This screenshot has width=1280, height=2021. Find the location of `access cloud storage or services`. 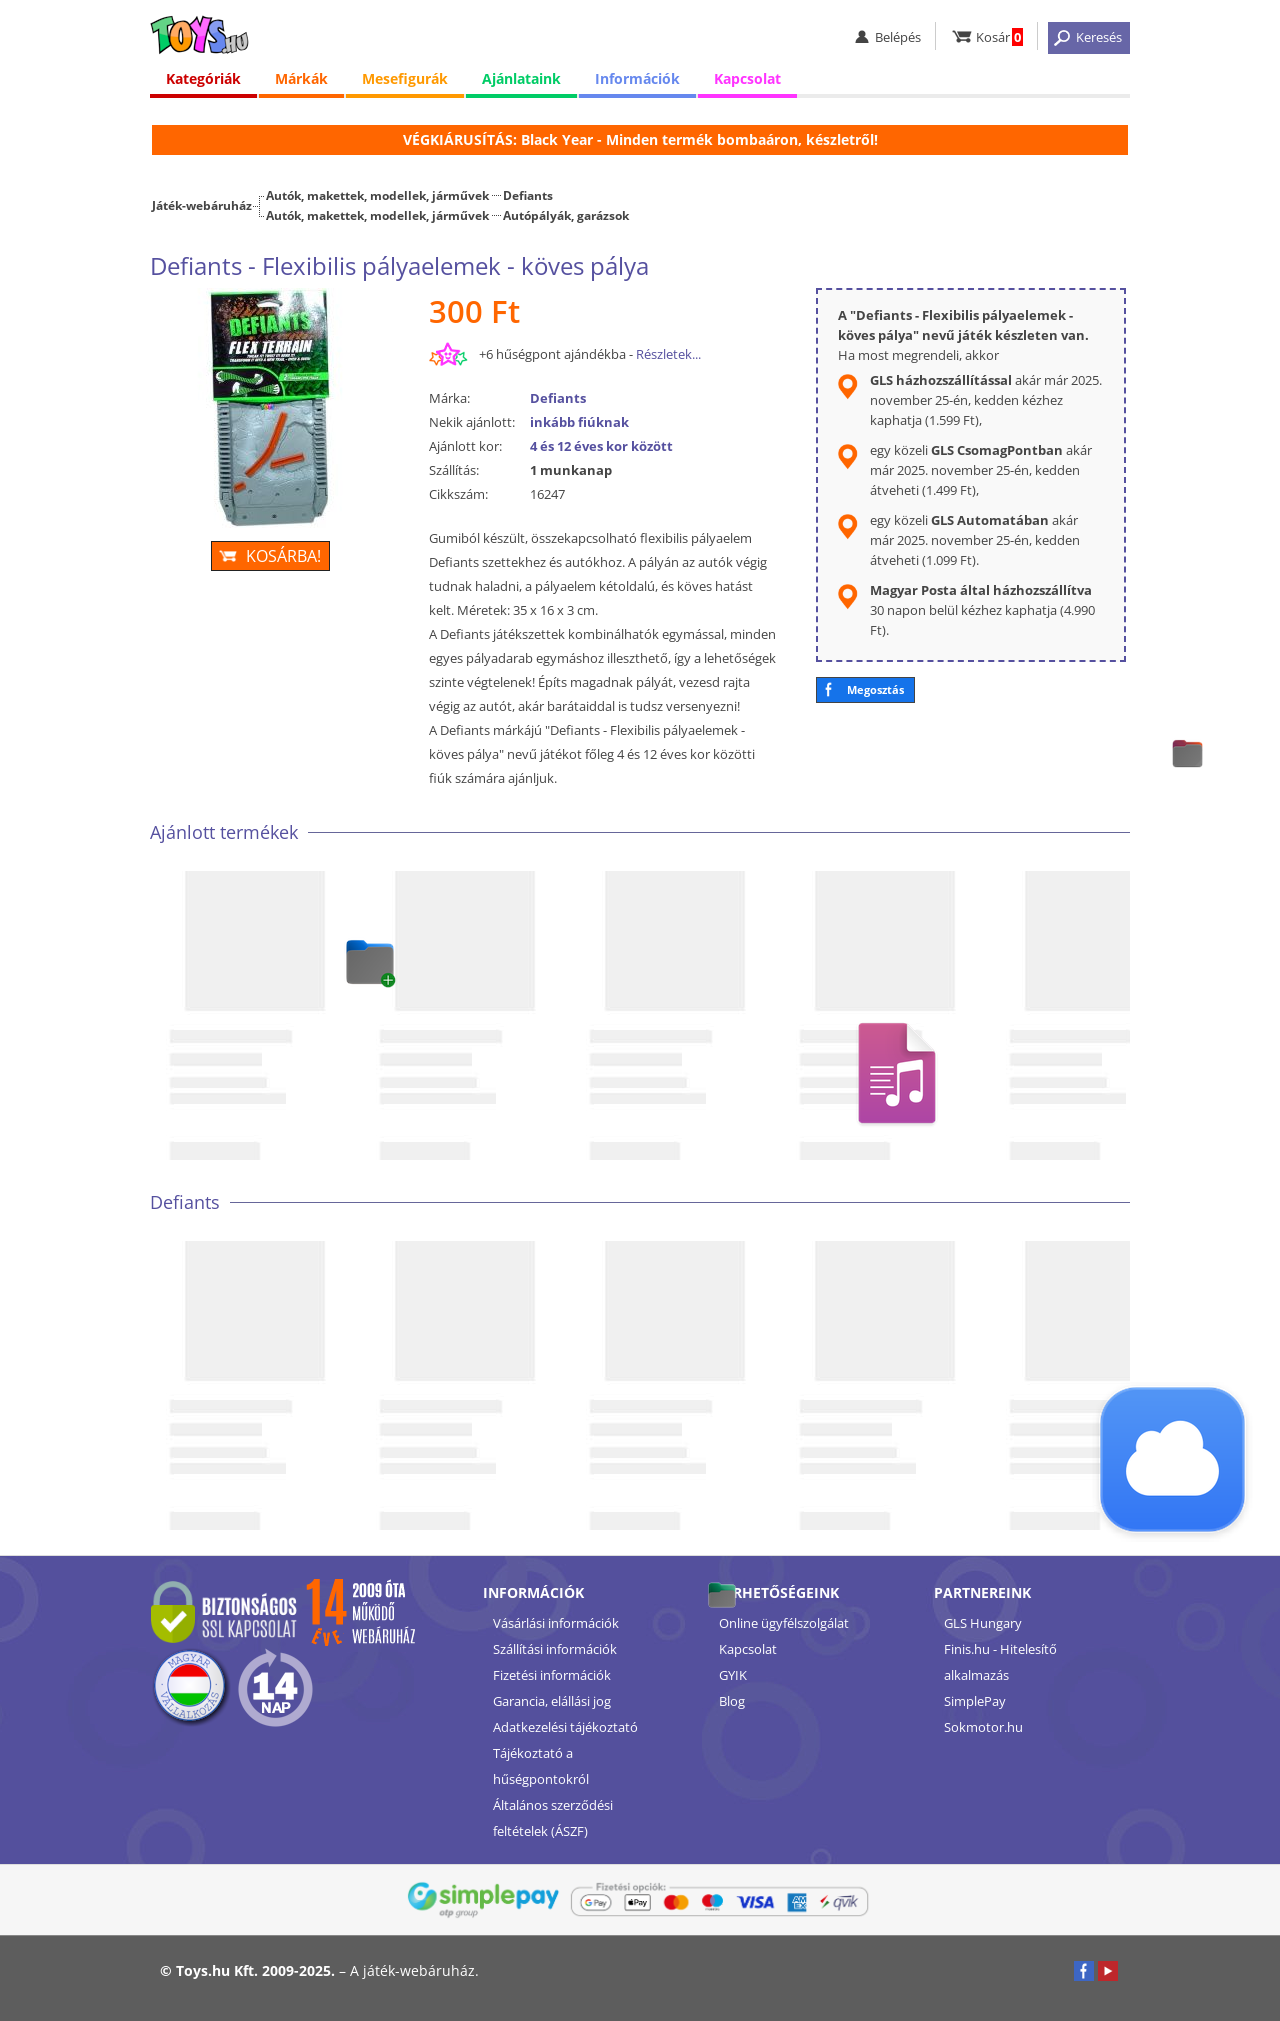

access cloud storage or services is located at coordinates (1172, 1459).